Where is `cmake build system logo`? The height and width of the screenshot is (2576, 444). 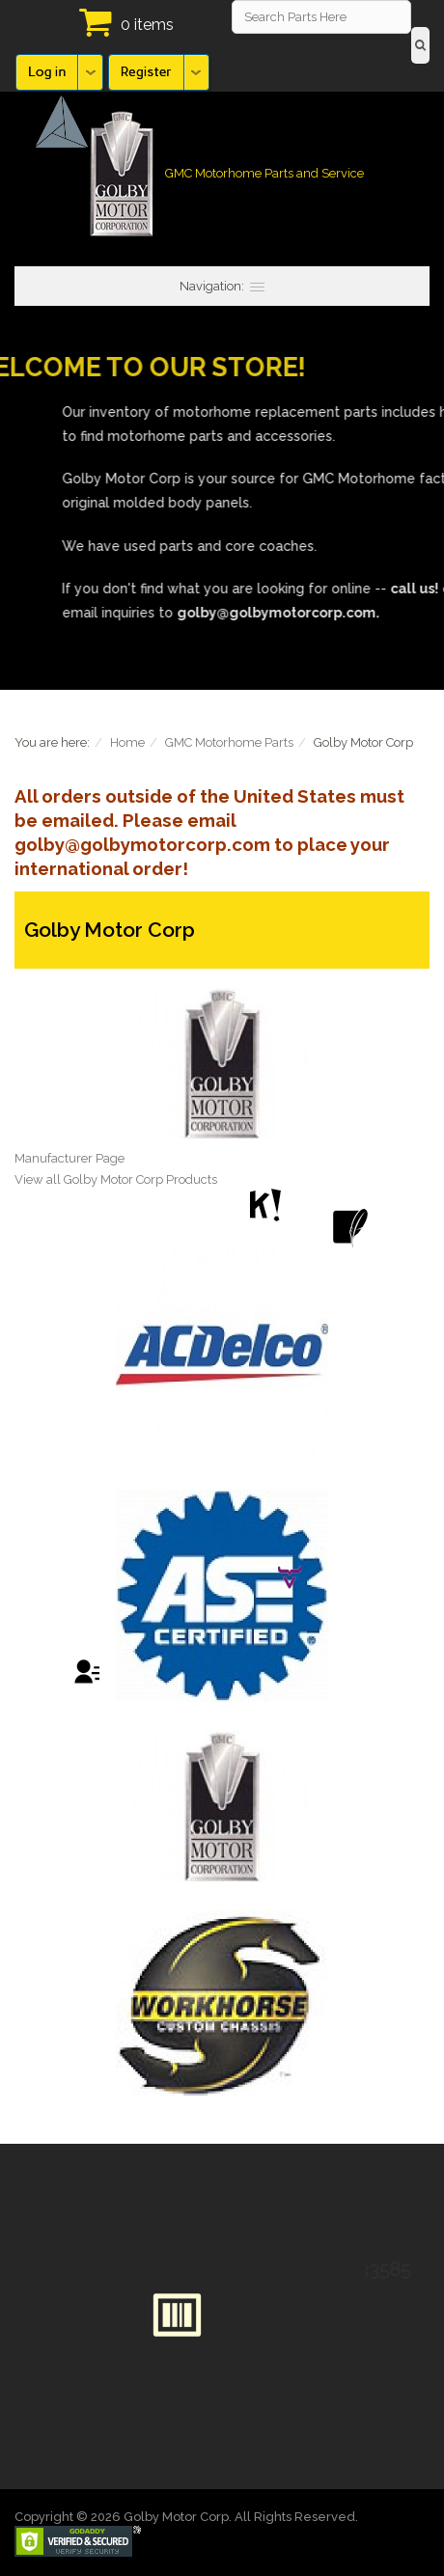
cmake build system logo is located at coordinates (62, 122).